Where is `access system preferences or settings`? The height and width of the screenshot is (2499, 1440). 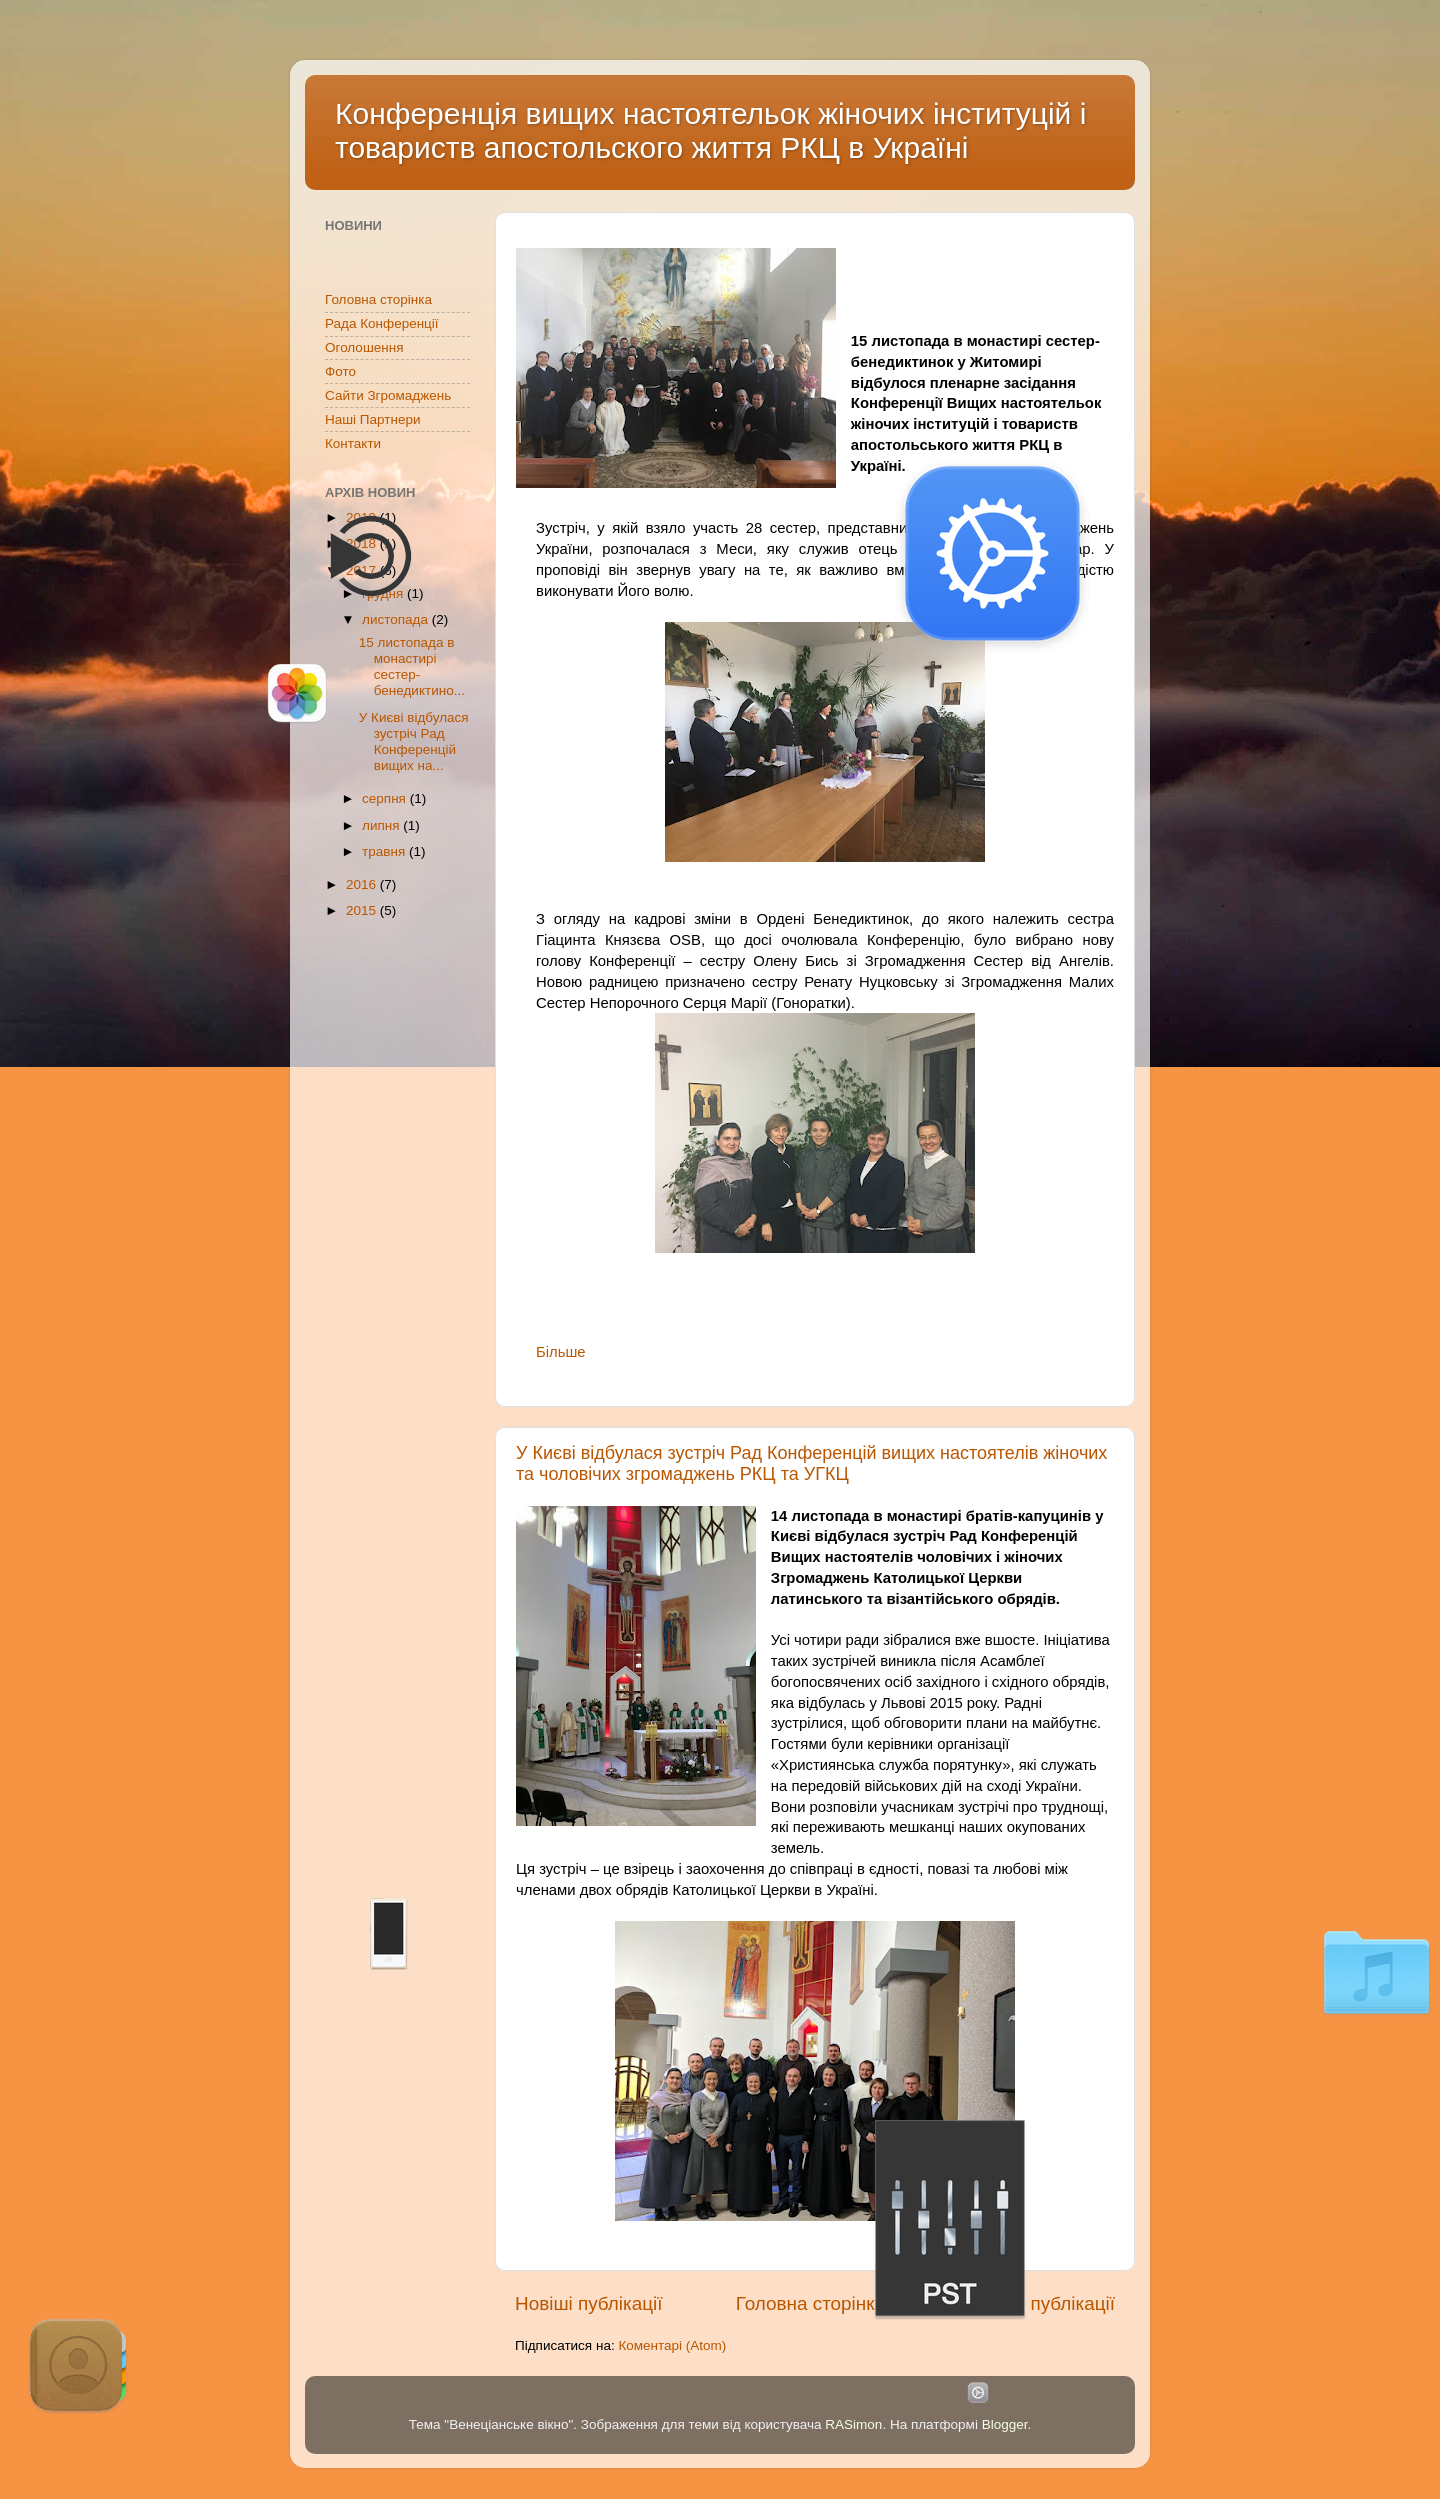
access system preferences or settings is located at coordinates (992, 556).